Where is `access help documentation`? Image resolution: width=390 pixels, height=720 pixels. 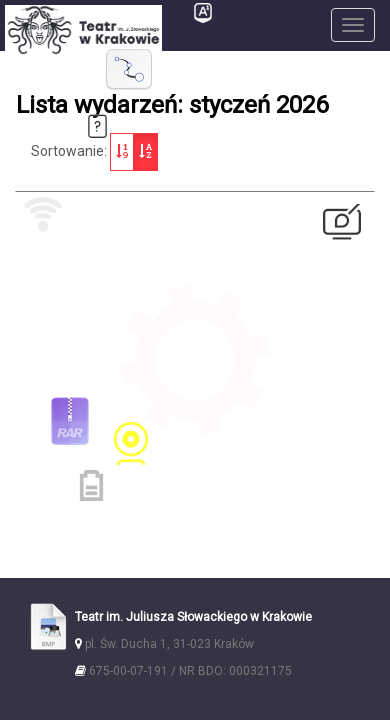 access help documentation is located at coordinates (97, 125).